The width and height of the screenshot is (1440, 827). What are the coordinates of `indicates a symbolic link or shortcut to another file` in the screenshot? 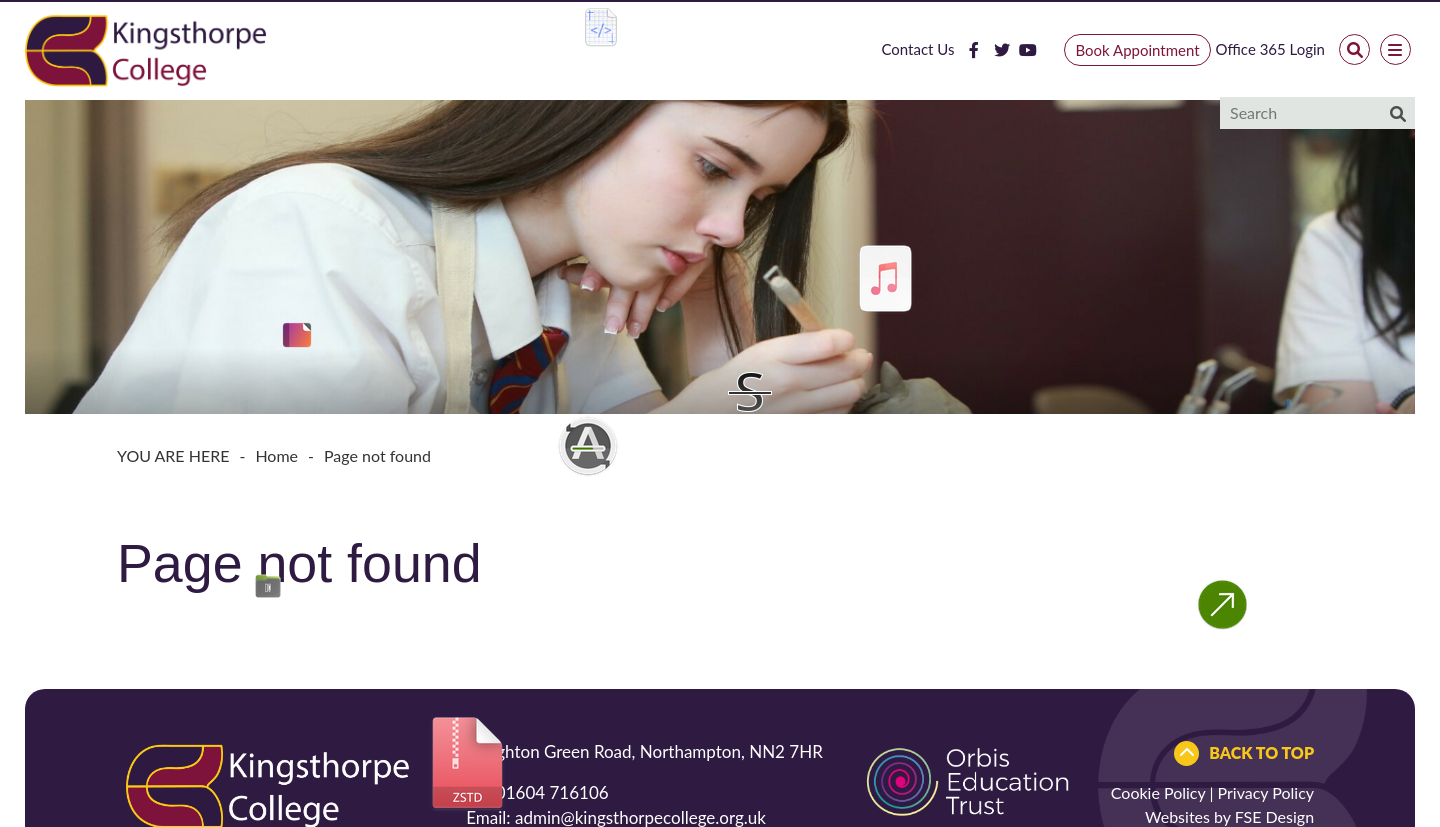 It's located at (1222, 604).